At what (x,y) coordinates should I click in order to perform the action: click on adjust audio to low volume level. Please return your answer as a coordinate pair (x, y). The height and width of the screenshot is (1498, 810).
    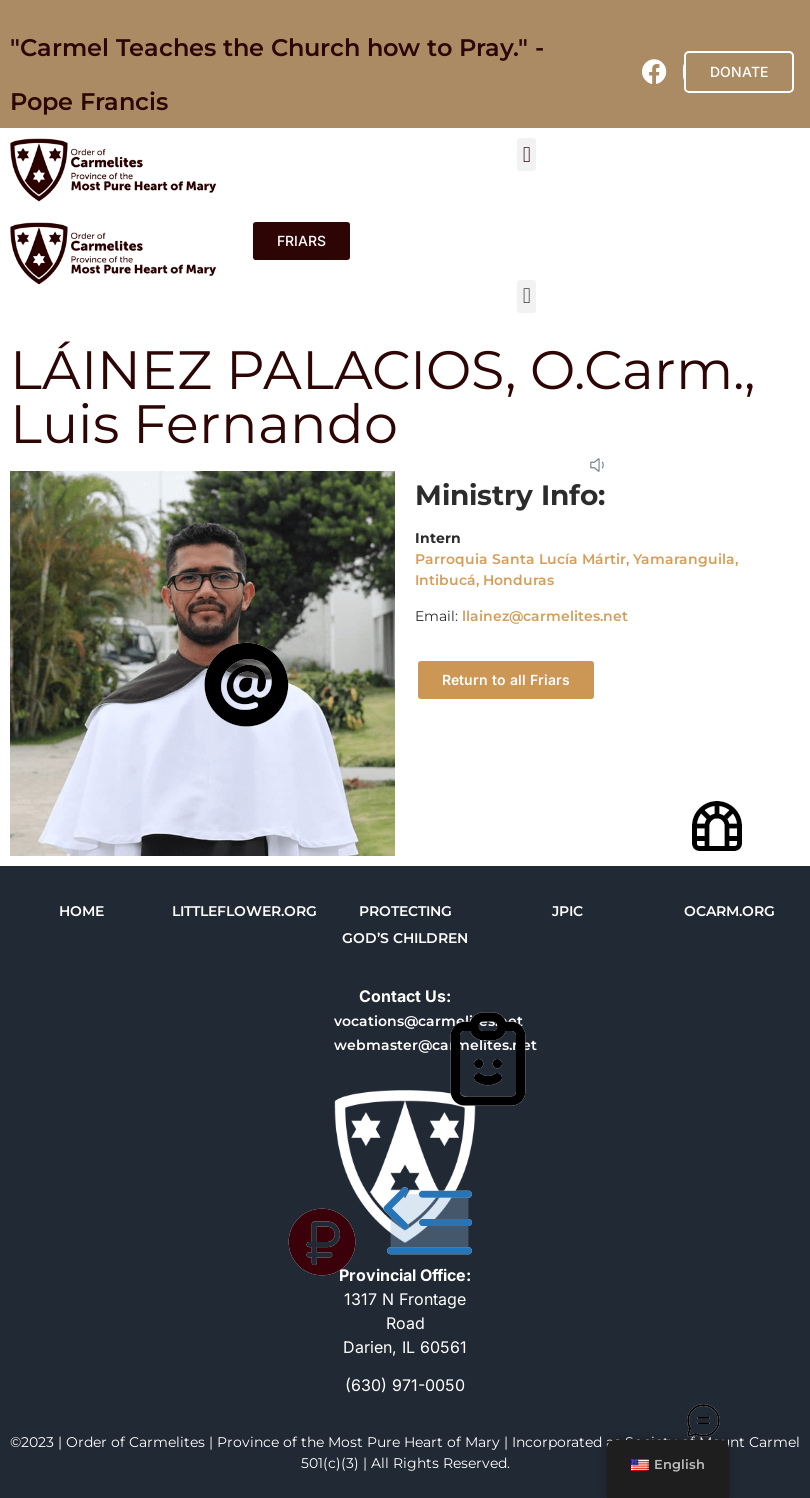
    Looking at the image, I should click on (597, 465).